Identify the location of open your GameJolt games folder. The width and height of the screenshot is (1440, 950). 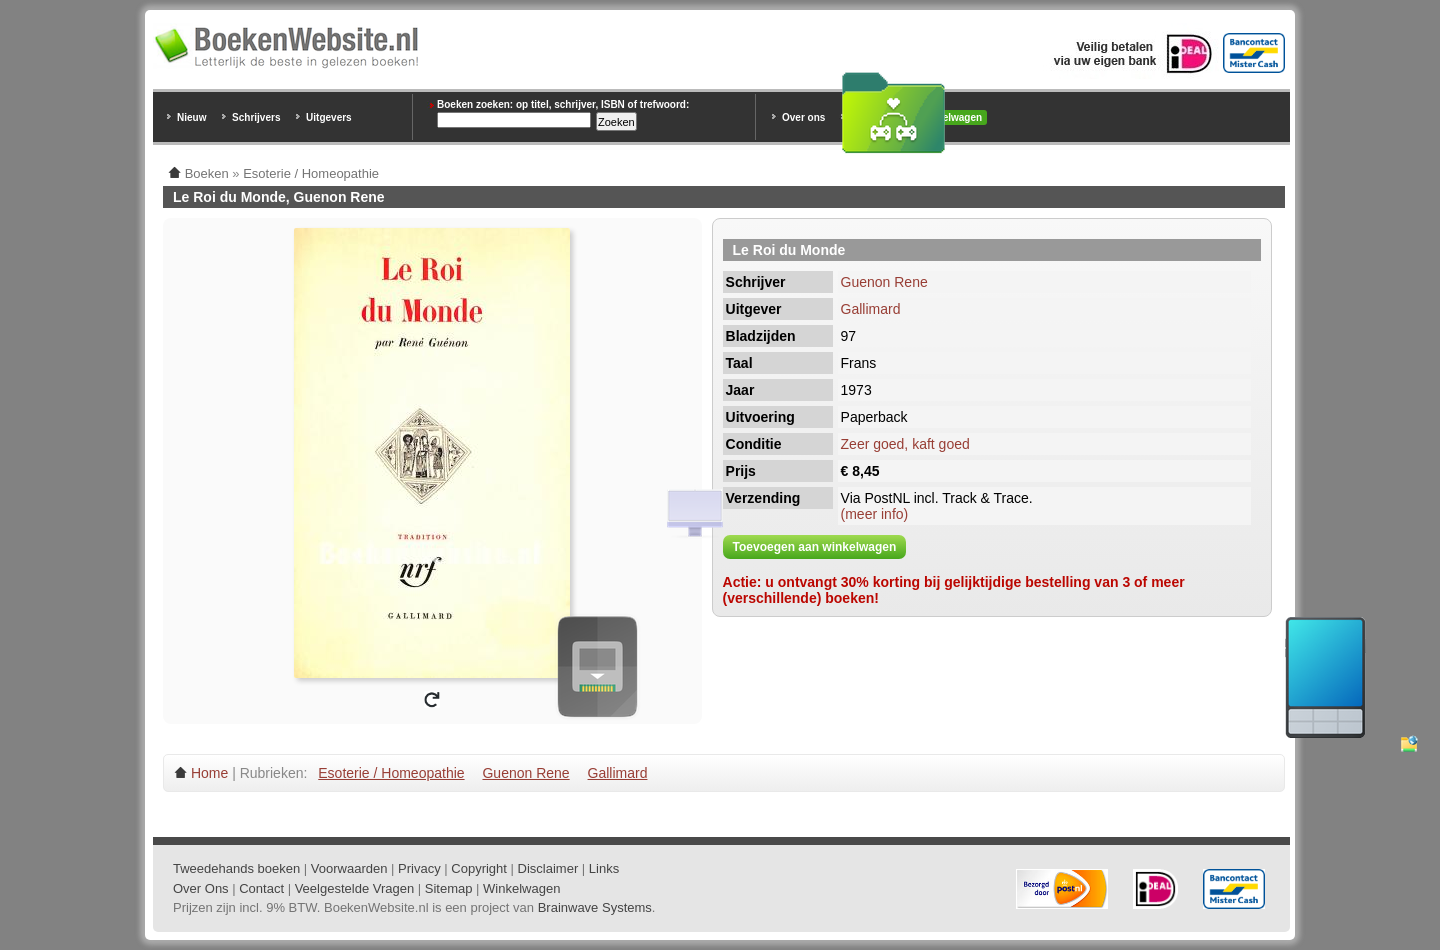
(893, 115).